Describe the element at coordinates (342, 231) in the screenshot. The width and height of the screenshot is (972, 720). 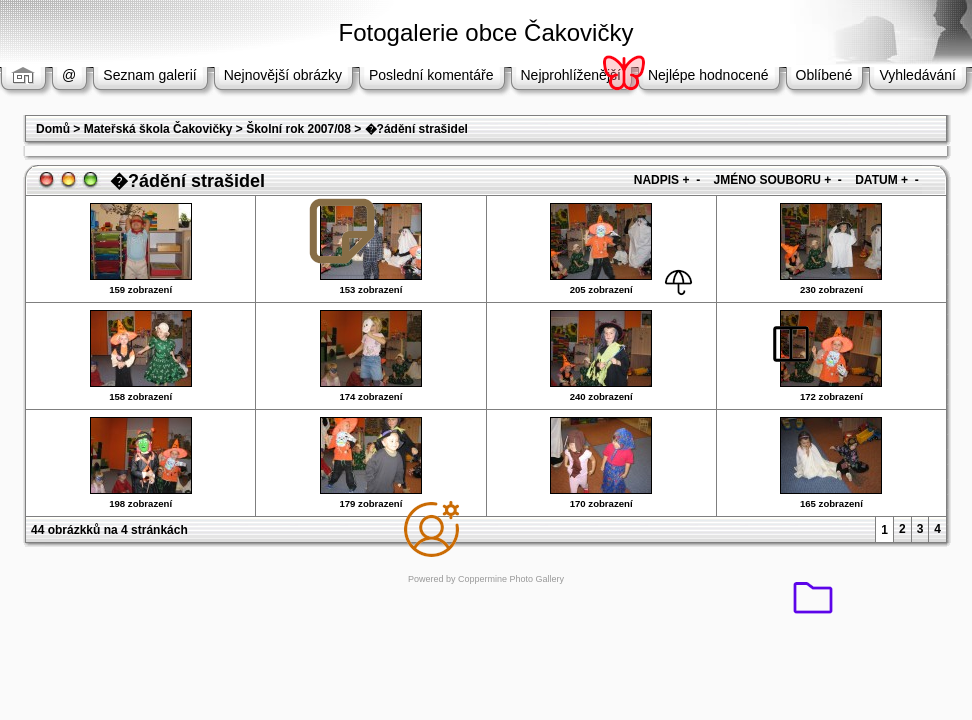
I see `create a new note` at that location.